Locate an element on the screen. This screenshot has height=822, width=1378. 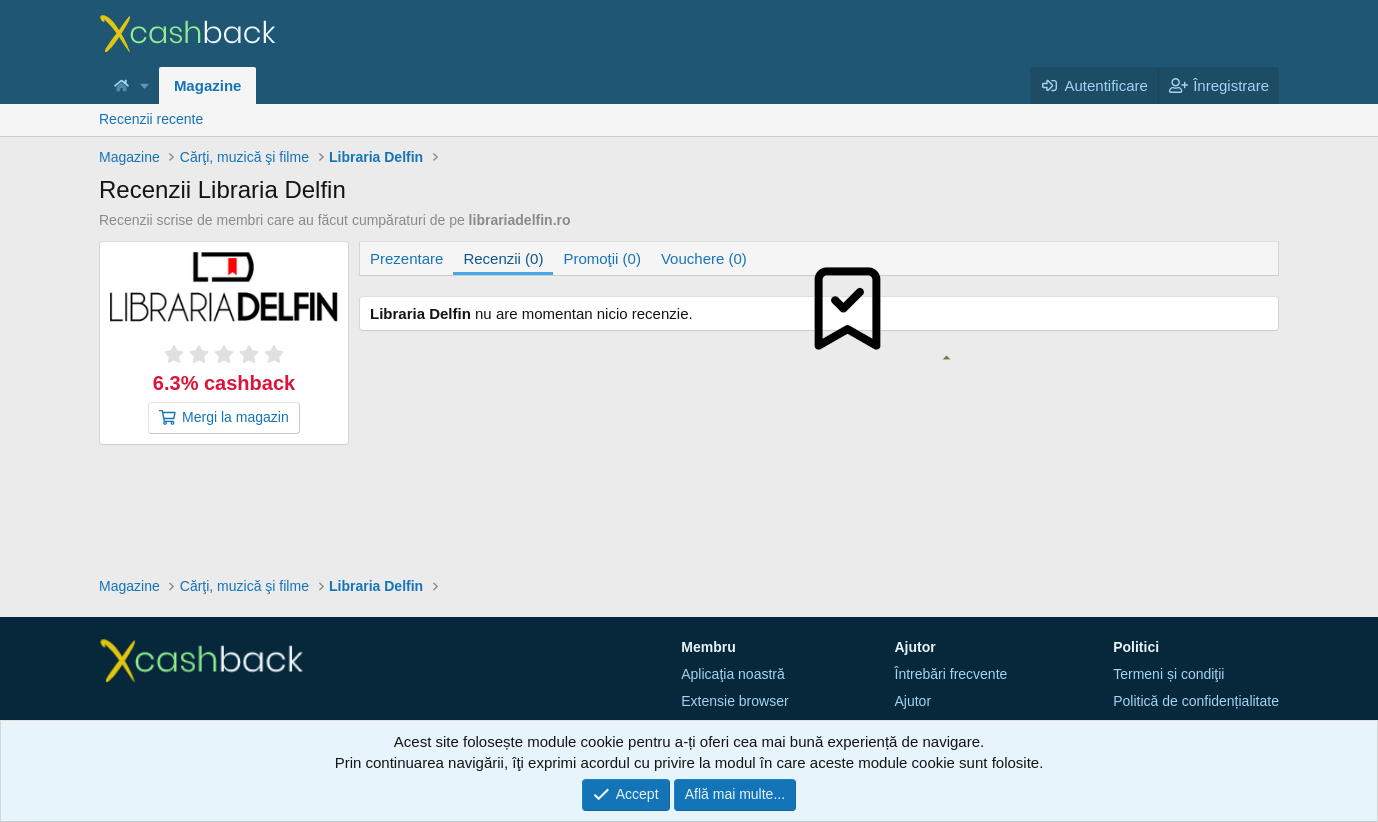
expand a collapsed section is located at coordinates (946, 357).